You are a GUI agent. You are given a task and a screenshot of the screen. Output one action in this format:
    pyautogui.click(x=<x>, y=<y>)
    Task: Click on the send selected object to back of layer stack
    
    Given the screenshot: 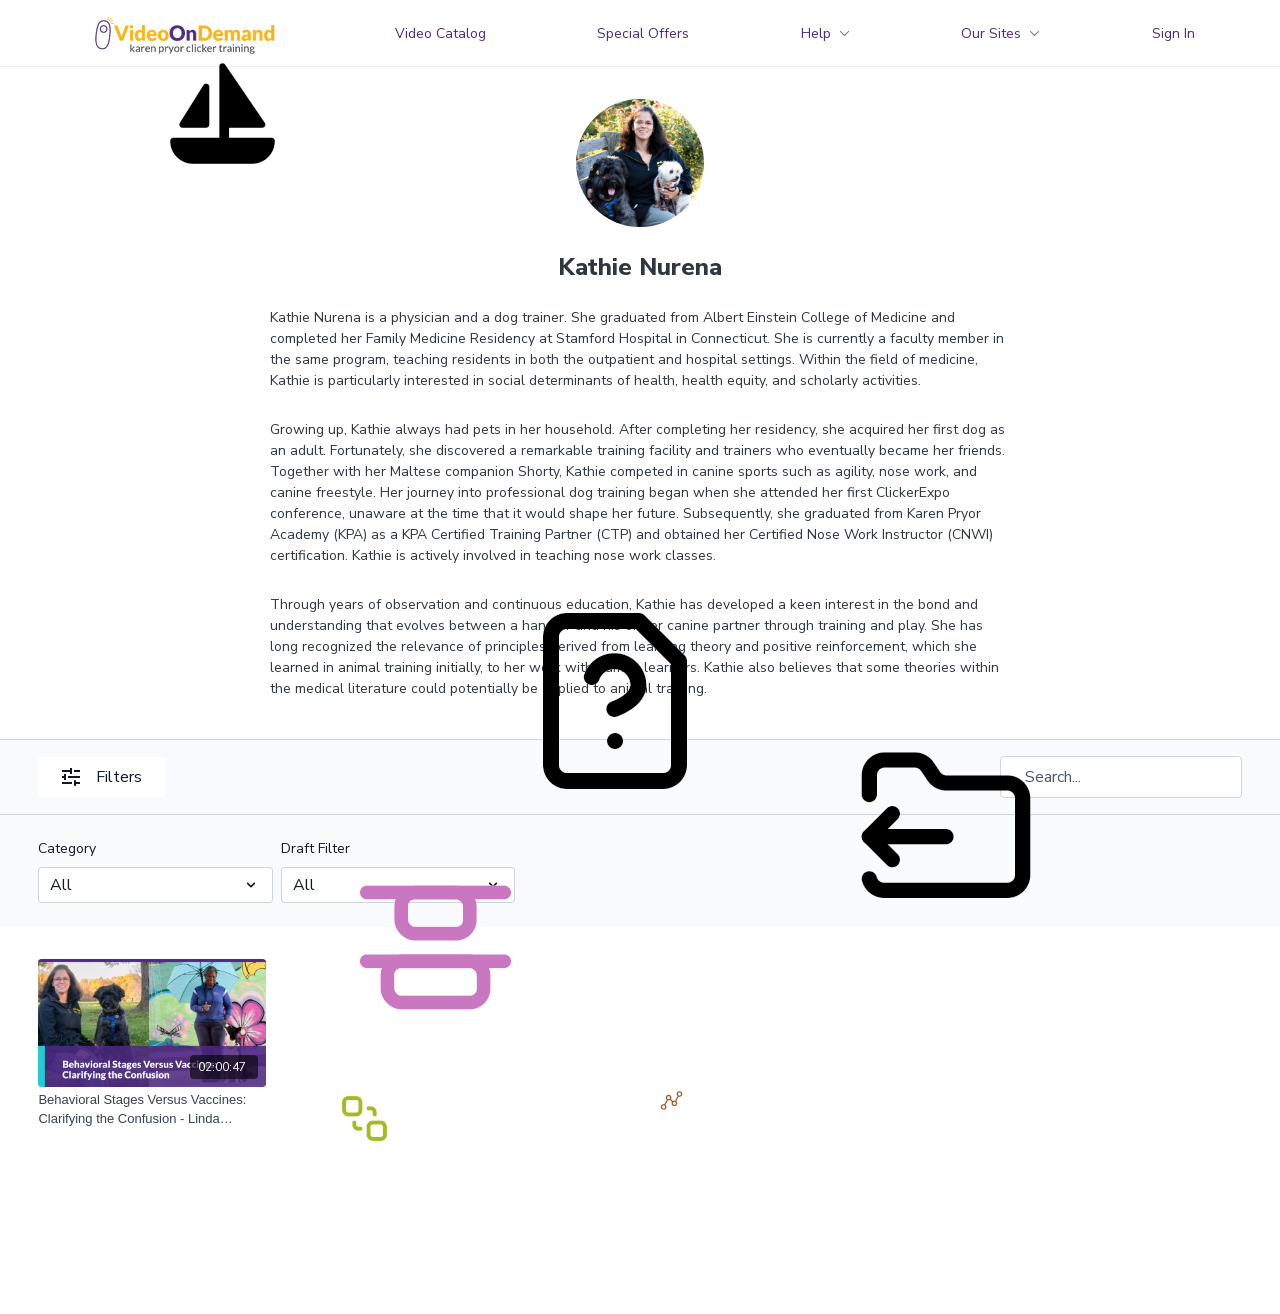 What is the action you would take?
    pyautogui.click(x=364, y=1118)
    